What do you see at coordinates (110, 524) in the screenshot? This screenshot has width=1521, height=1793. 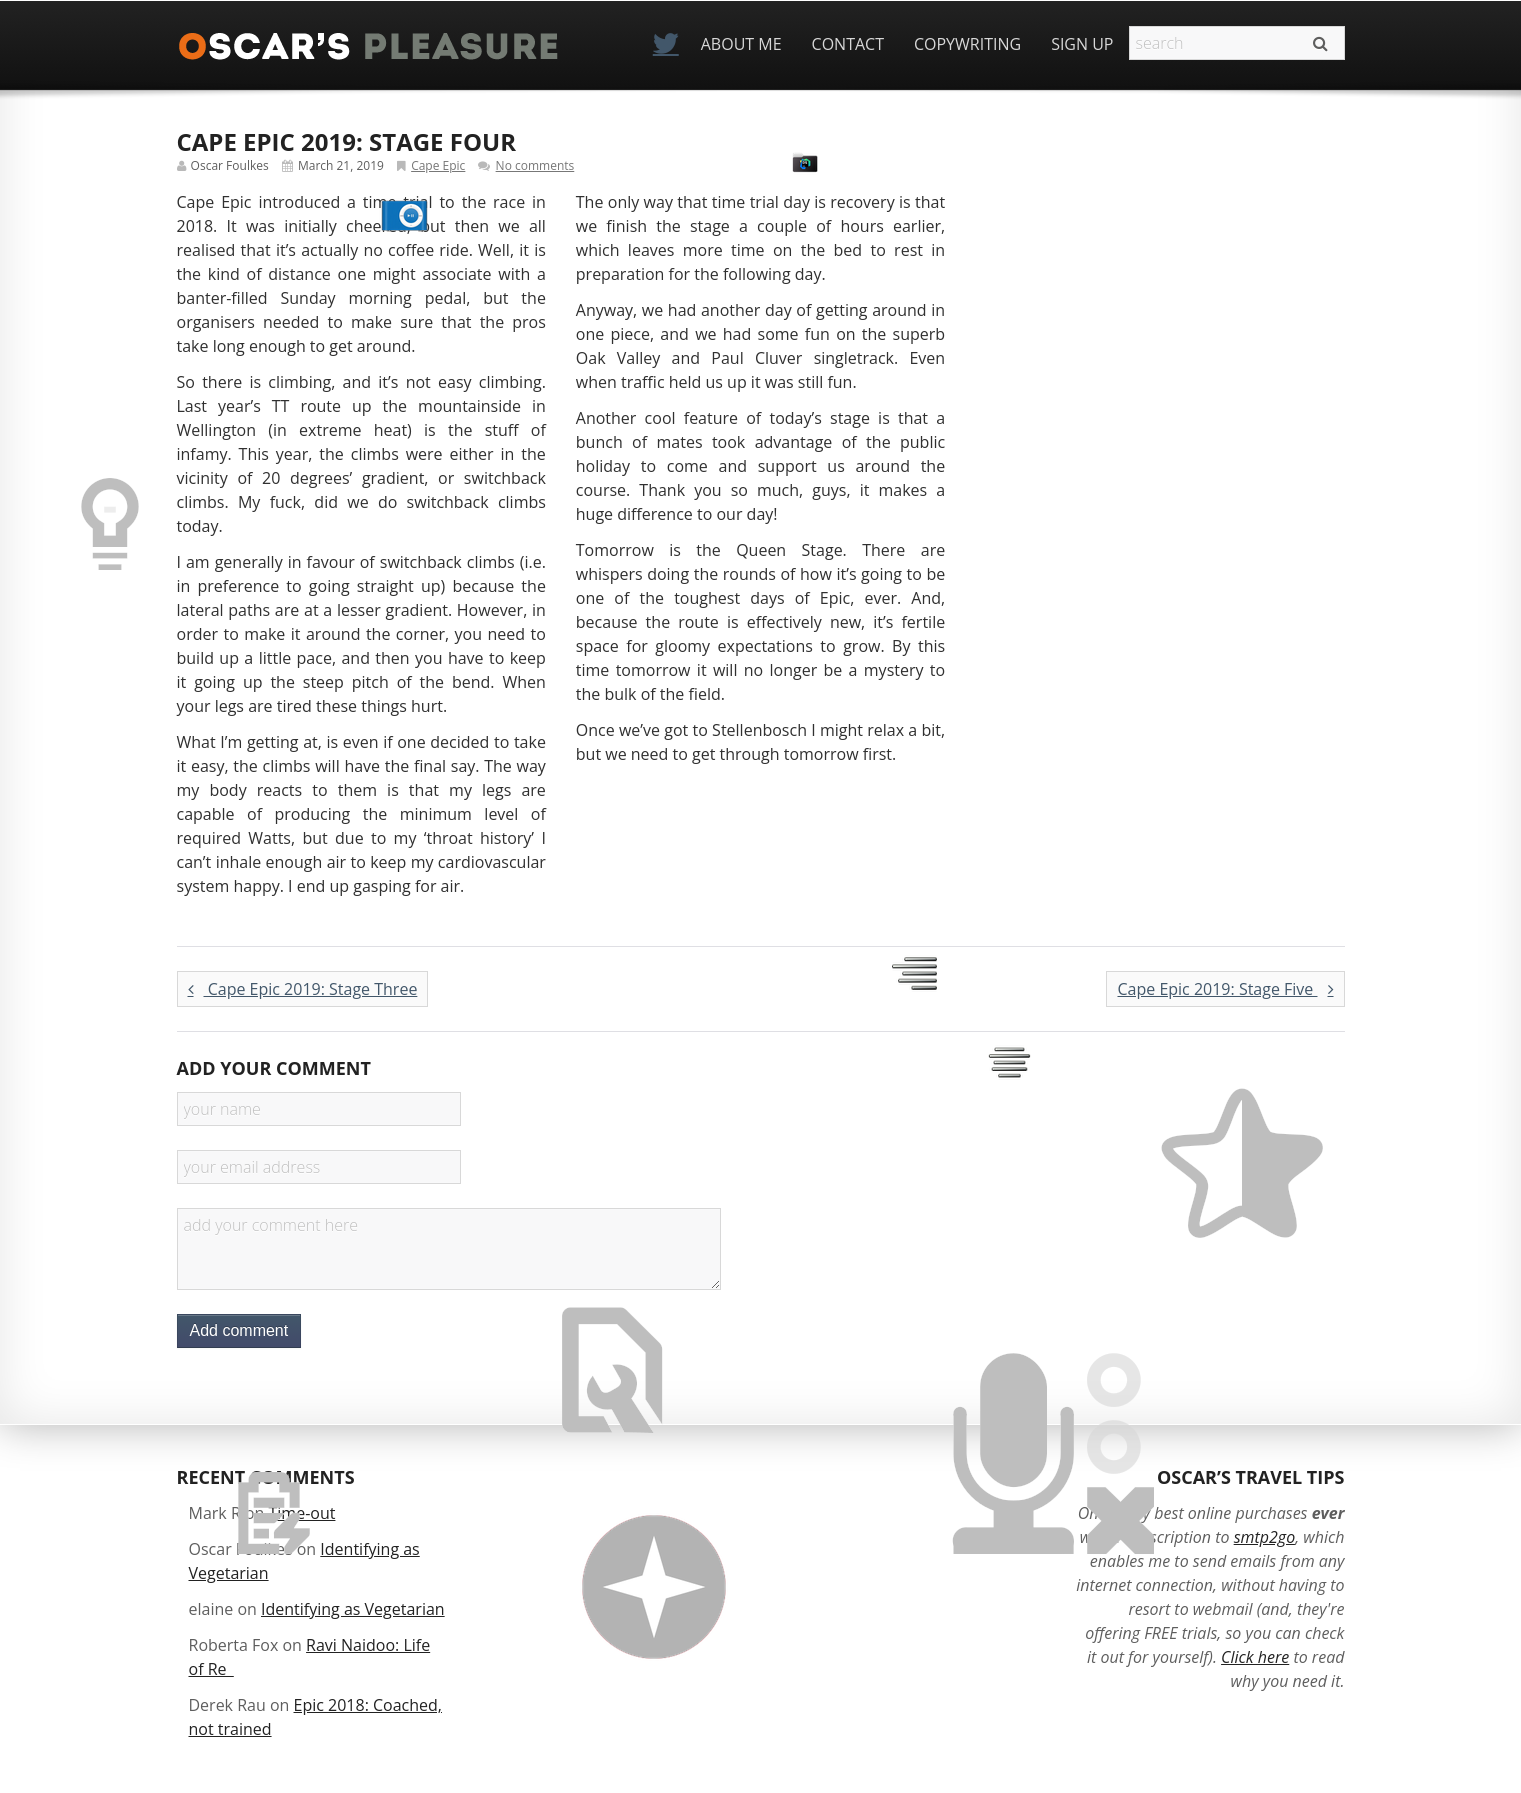 I see `view information or help details` at bounding box center [110, 524].